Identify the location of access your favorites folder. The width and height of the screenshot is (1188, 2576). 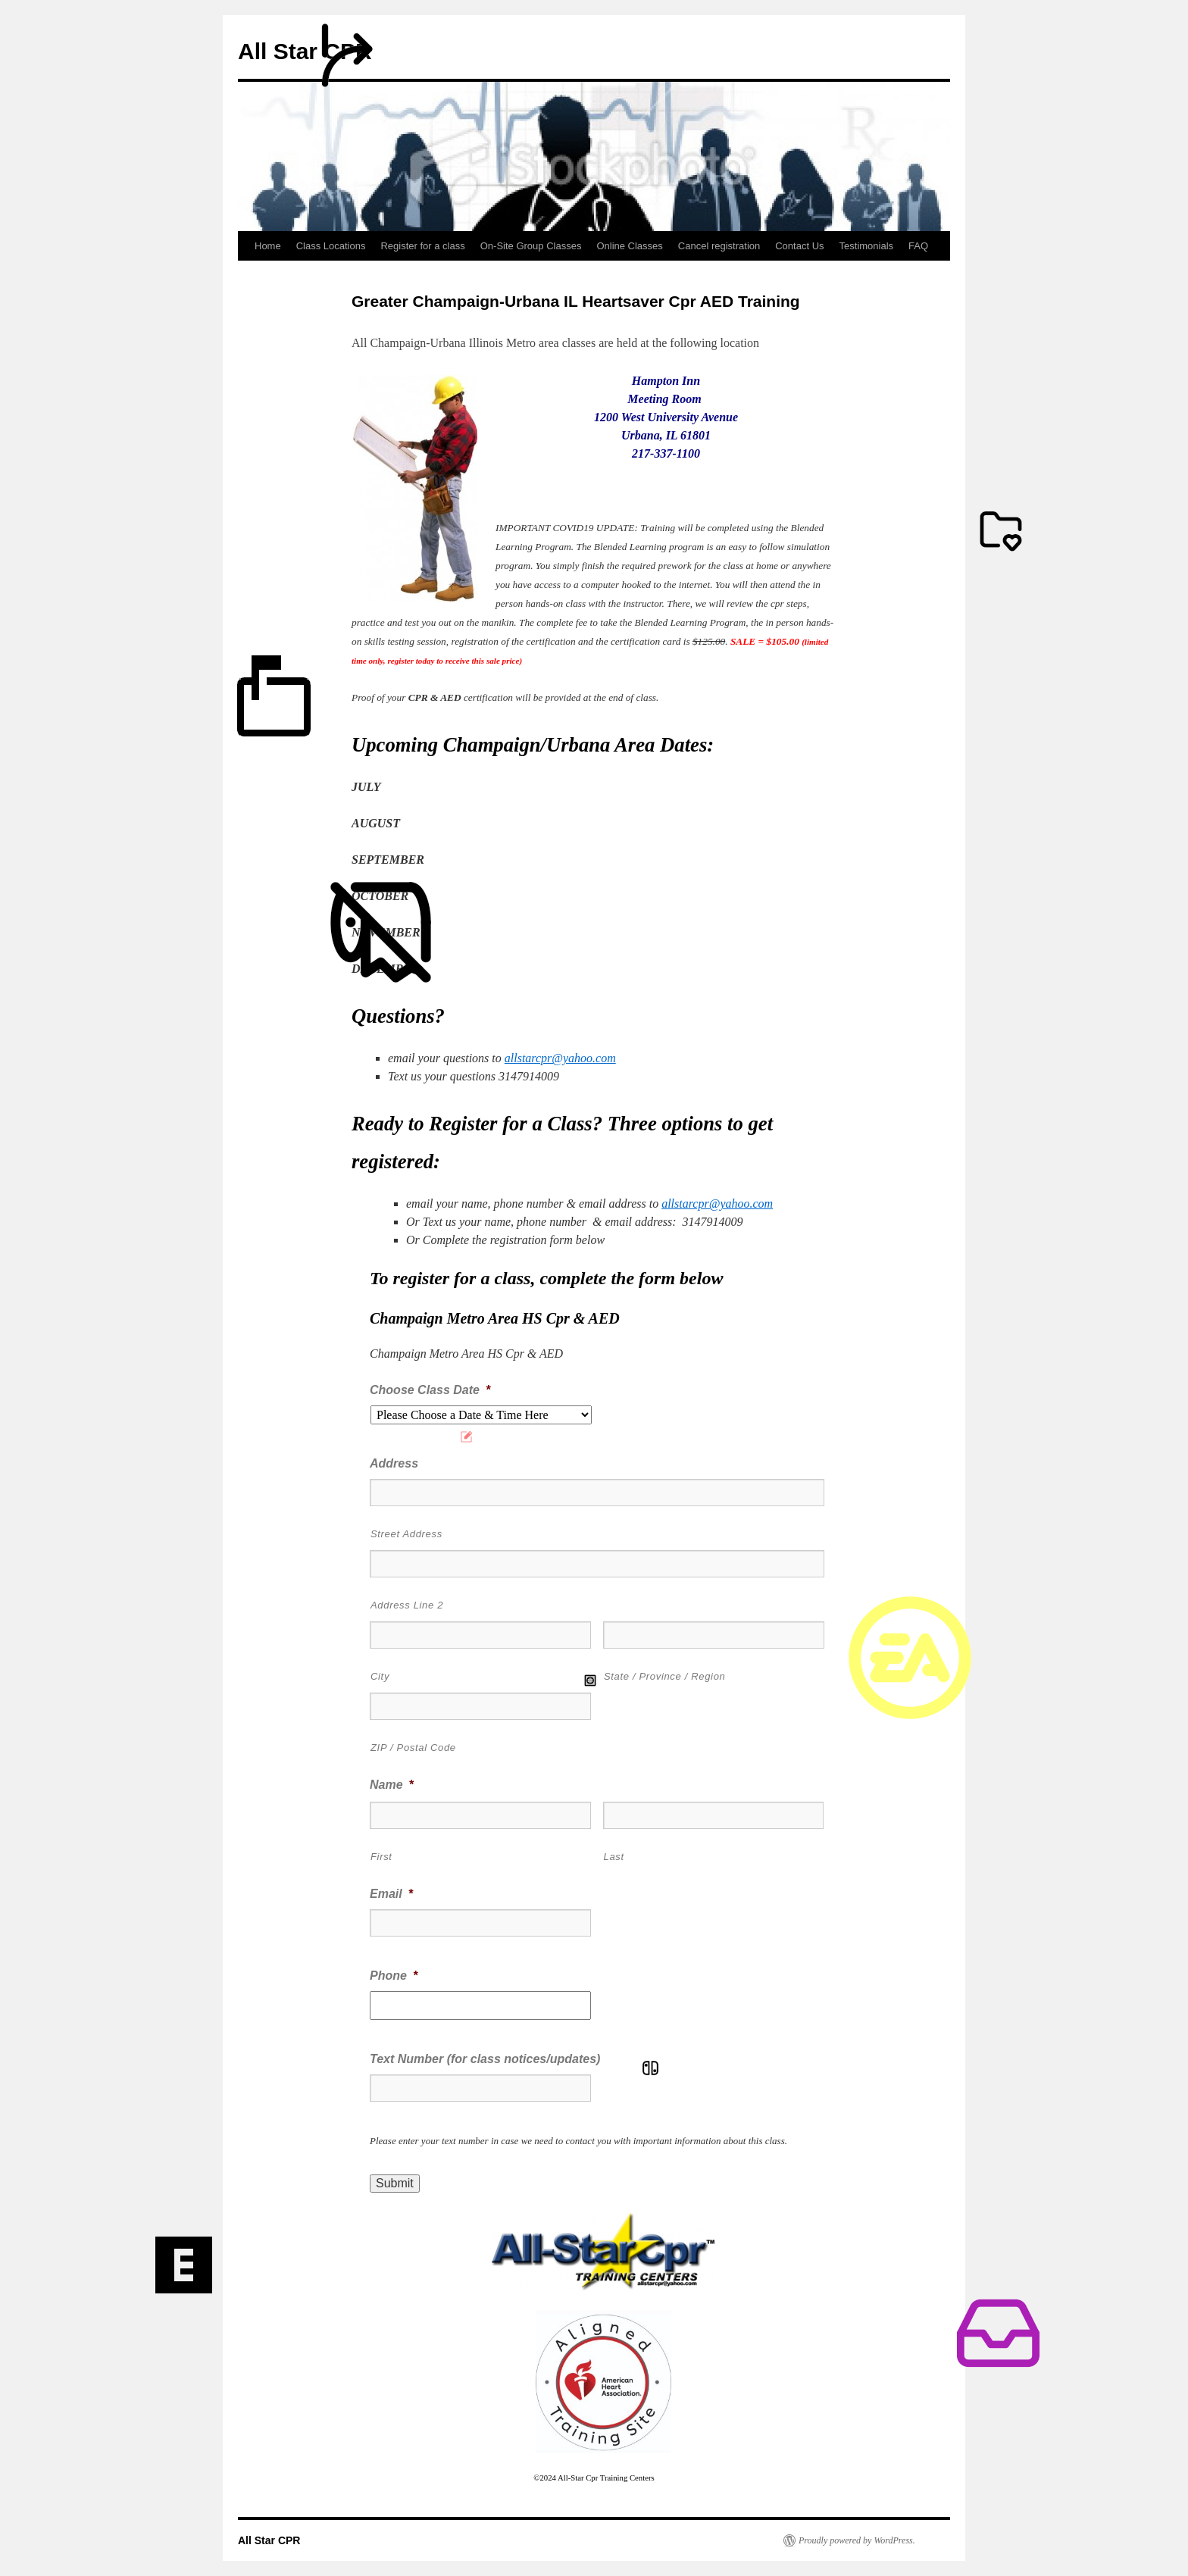
(1001, 530).